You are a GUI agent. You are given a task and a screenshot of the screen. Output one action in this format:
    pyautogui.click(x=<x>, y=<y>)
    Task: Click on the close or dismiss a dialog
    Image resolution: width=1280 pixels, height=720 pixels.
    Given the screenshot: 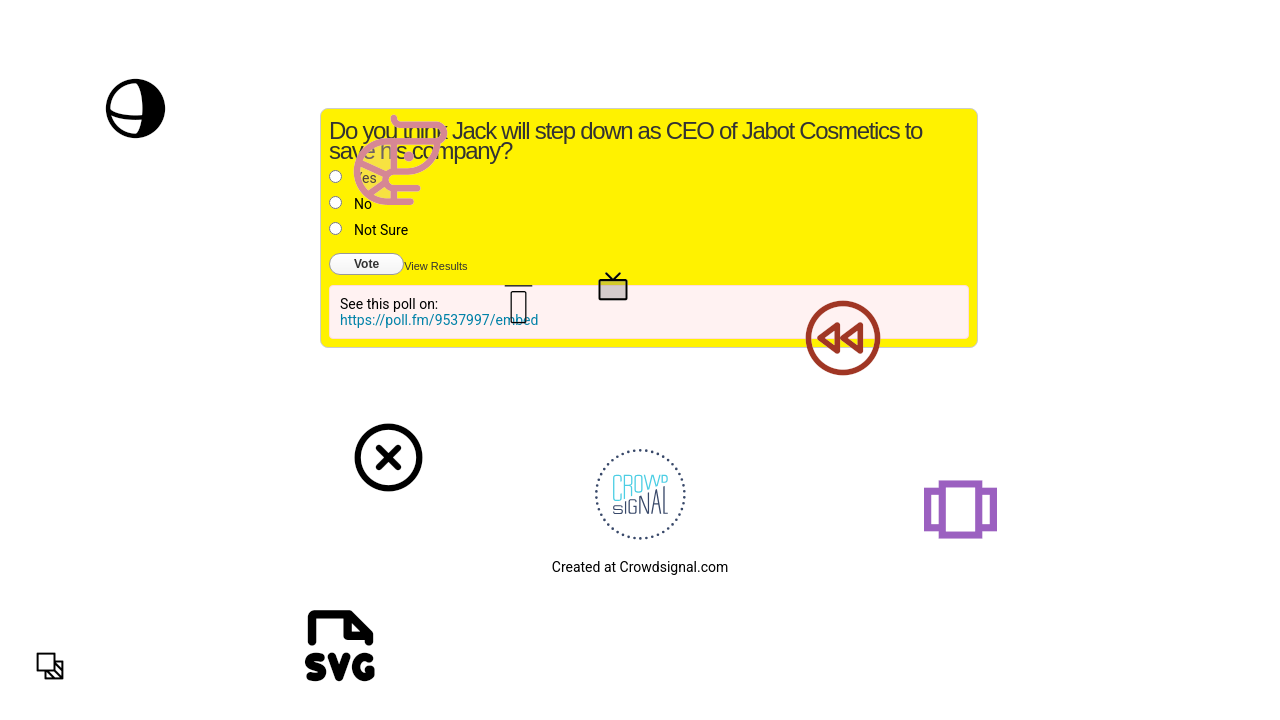 What is the action you would take?
    pyautogui.click(x=388, y=457)
    